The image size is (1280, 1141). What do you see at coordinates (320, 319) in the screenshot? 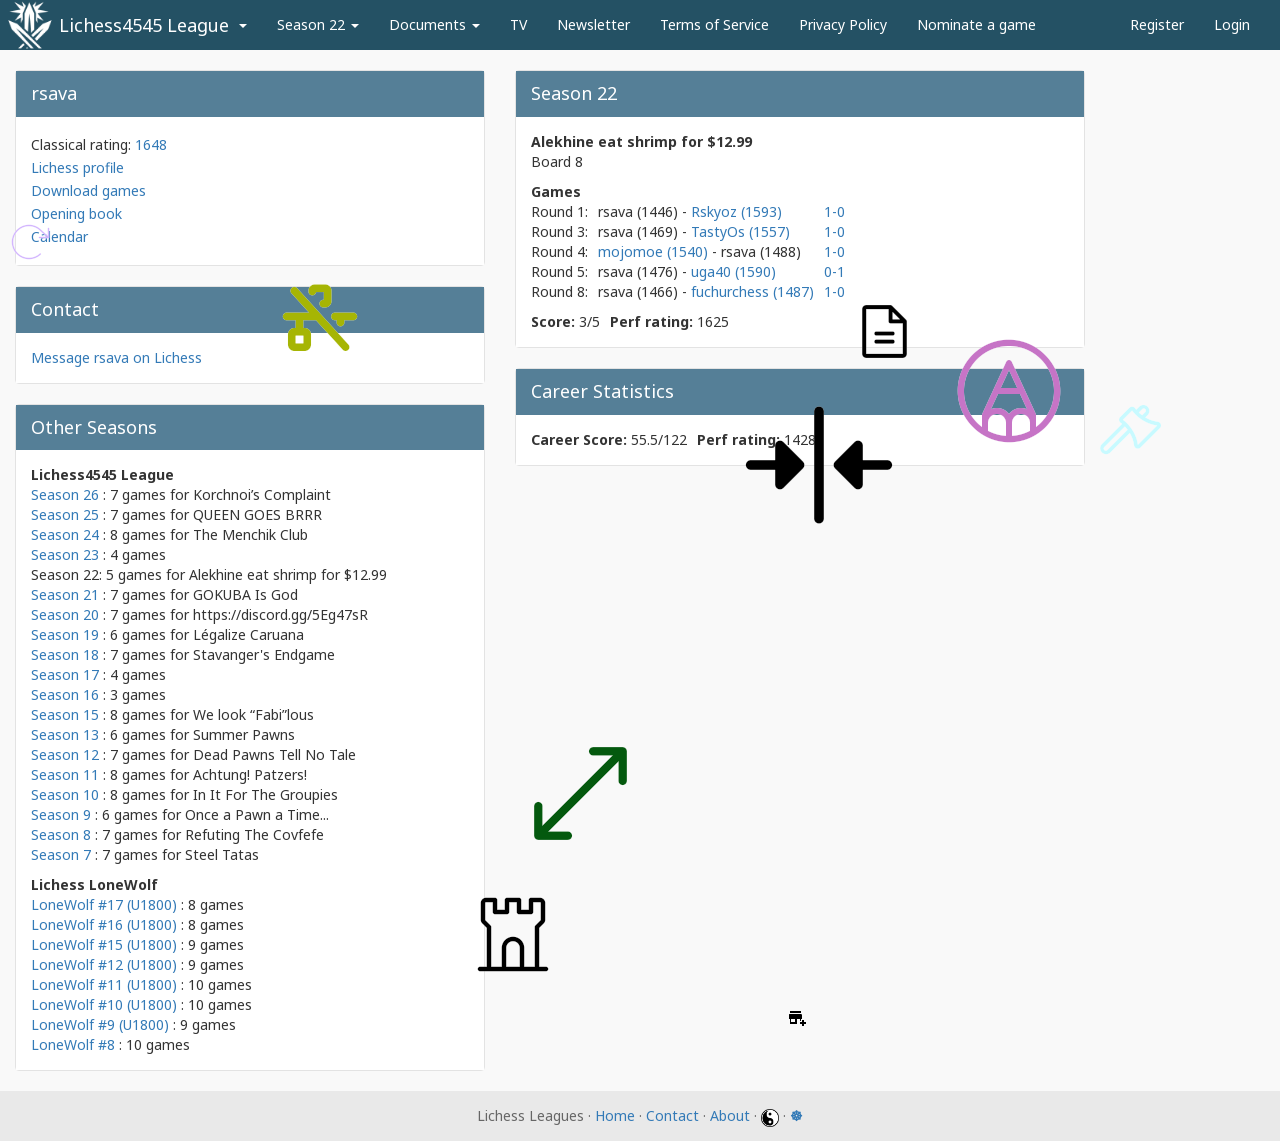
I see `network connection unavailable` at bounding box center [320, 319].